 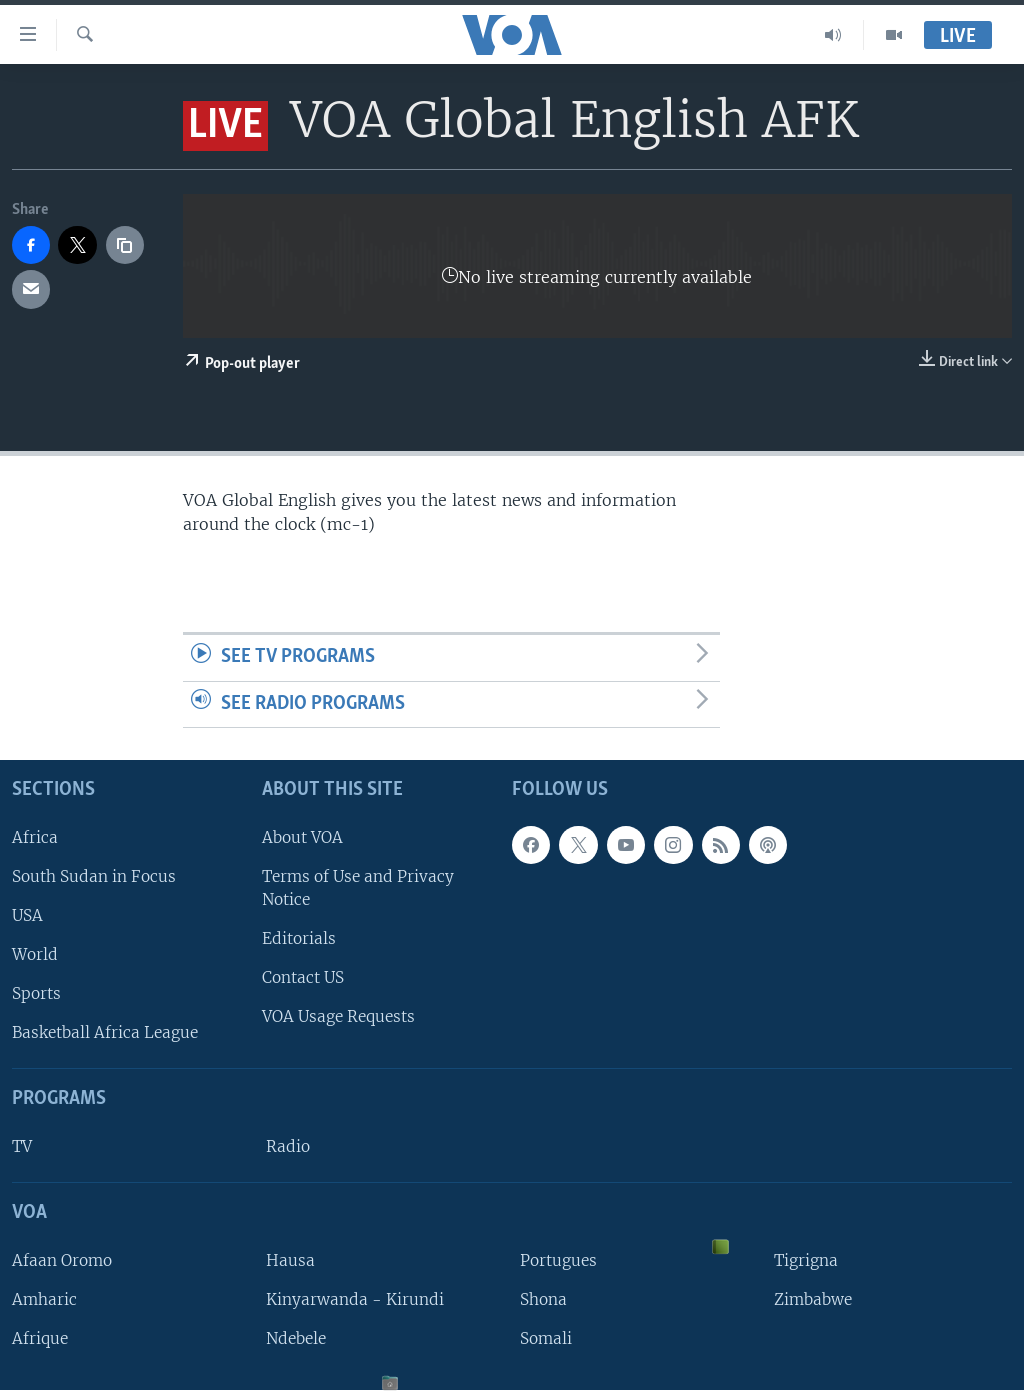 I want to click on access your home folder, so click(x=390, y=1383).